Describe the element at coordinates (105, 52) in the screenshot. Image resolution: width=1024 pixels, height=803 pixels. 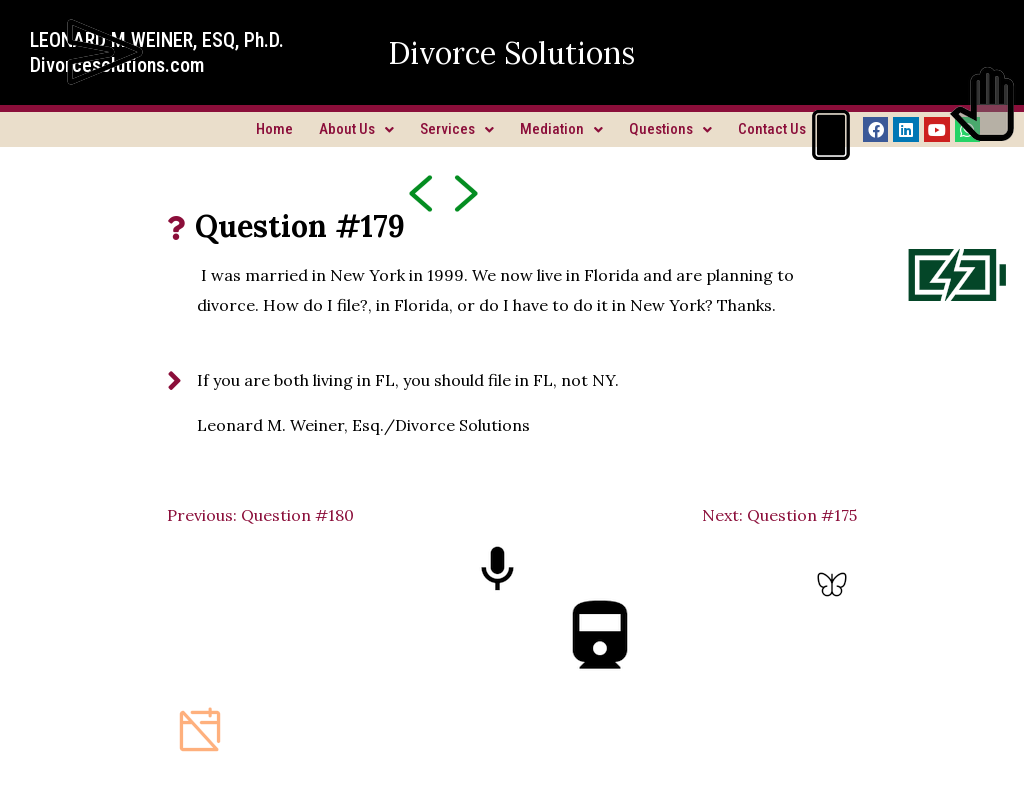
I see `send a message or email` at that location.